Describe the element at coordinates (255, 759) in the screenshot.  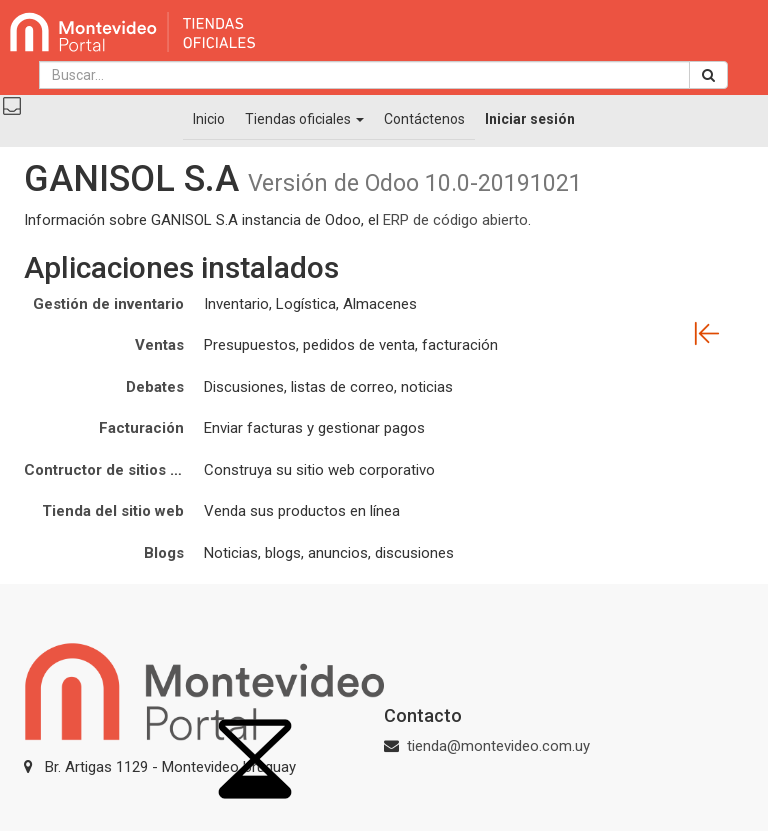
I see `indicates time is running low` at that location.